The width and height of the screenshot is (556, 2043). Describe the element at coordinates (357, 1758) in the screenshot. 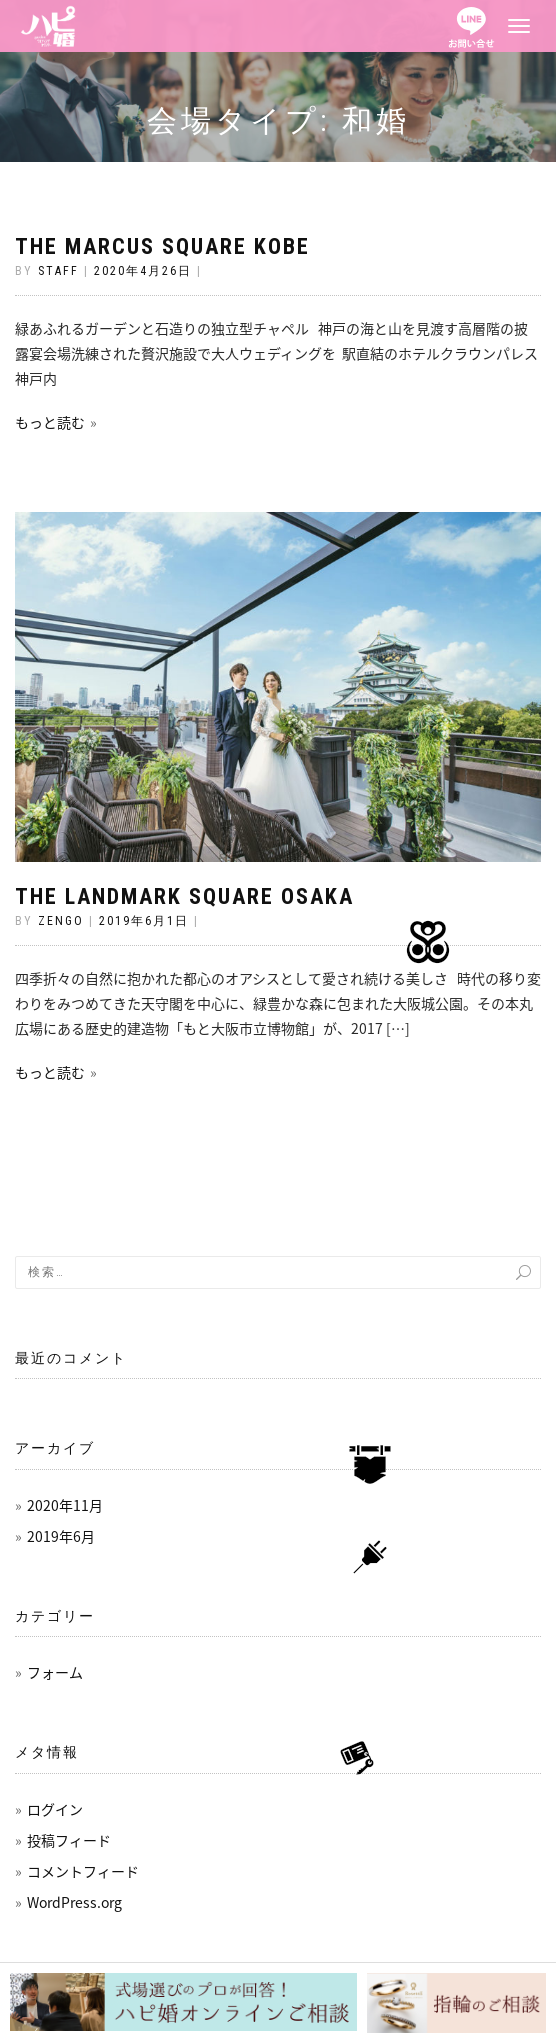

I see `access room or door with keycard` at that location.